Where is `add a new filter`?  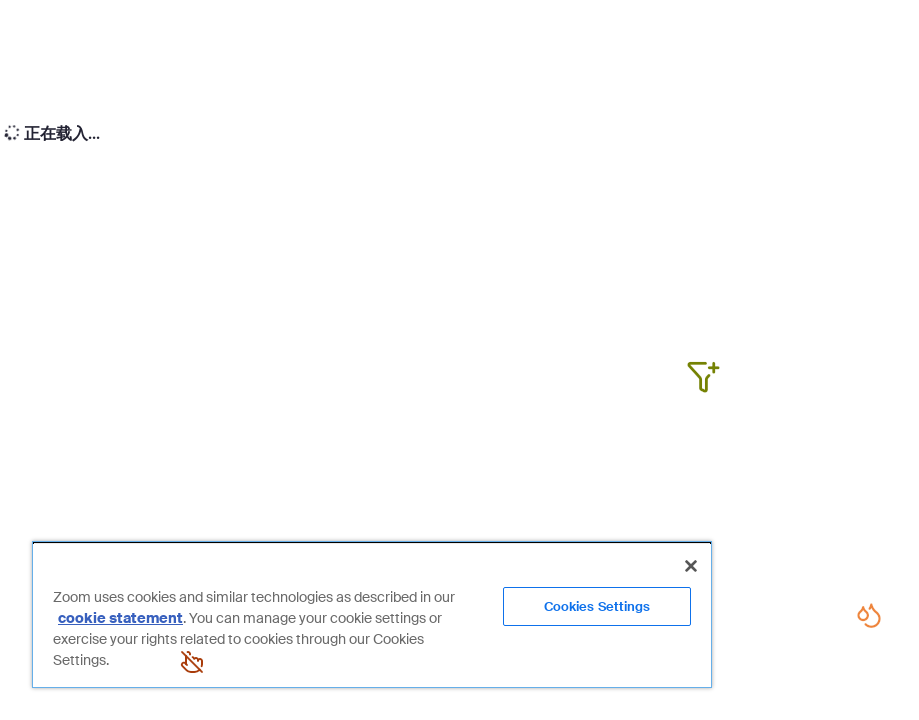 add a new filter is located at coordinates (703, 376).